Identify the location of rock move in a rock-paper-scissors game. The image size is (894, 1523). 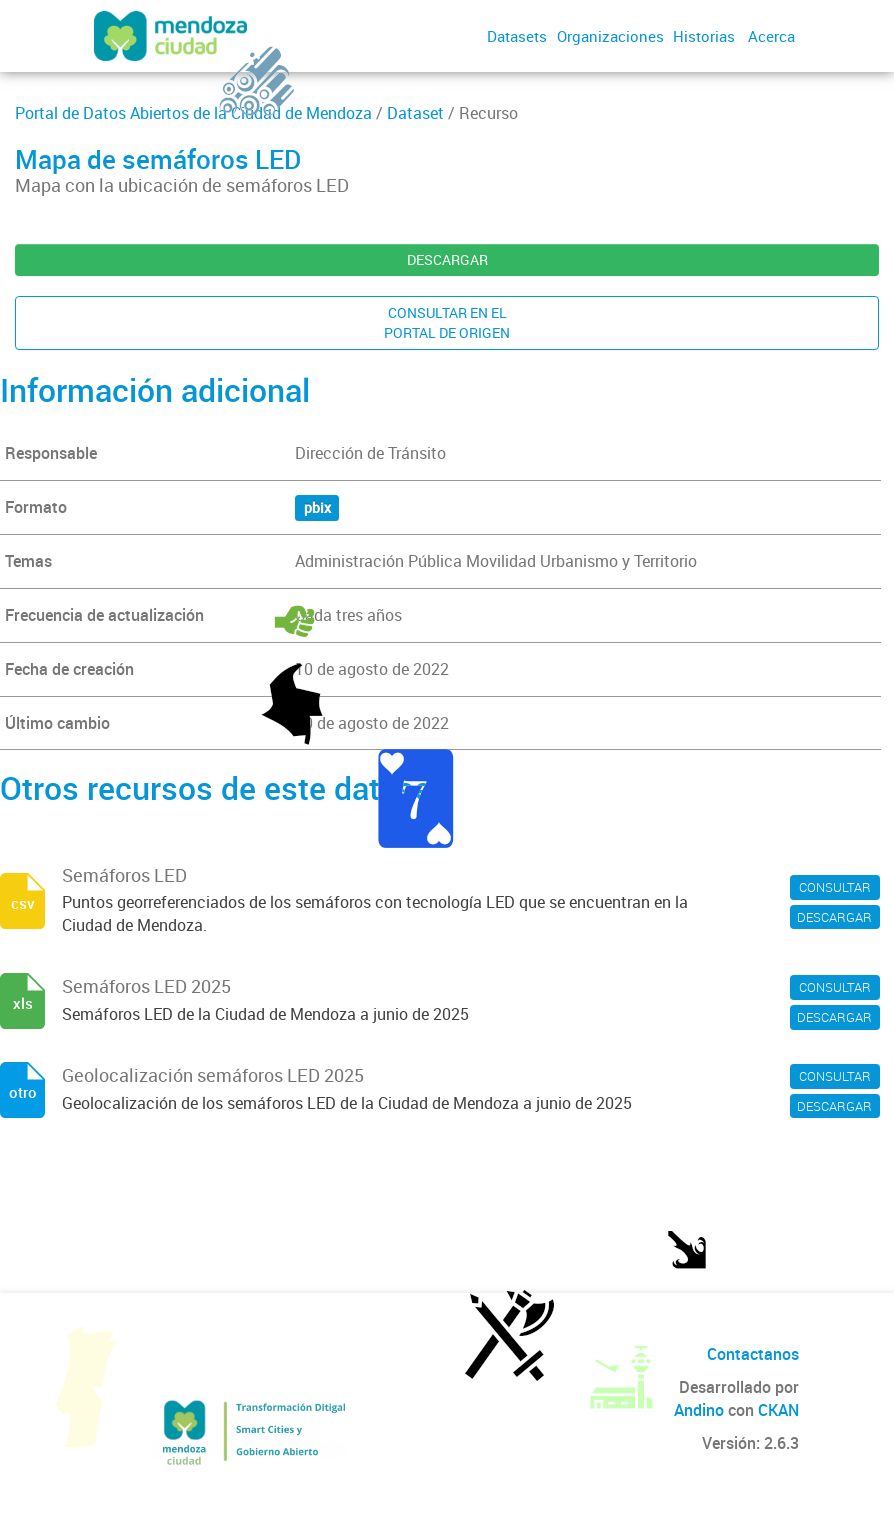
(295, 619).